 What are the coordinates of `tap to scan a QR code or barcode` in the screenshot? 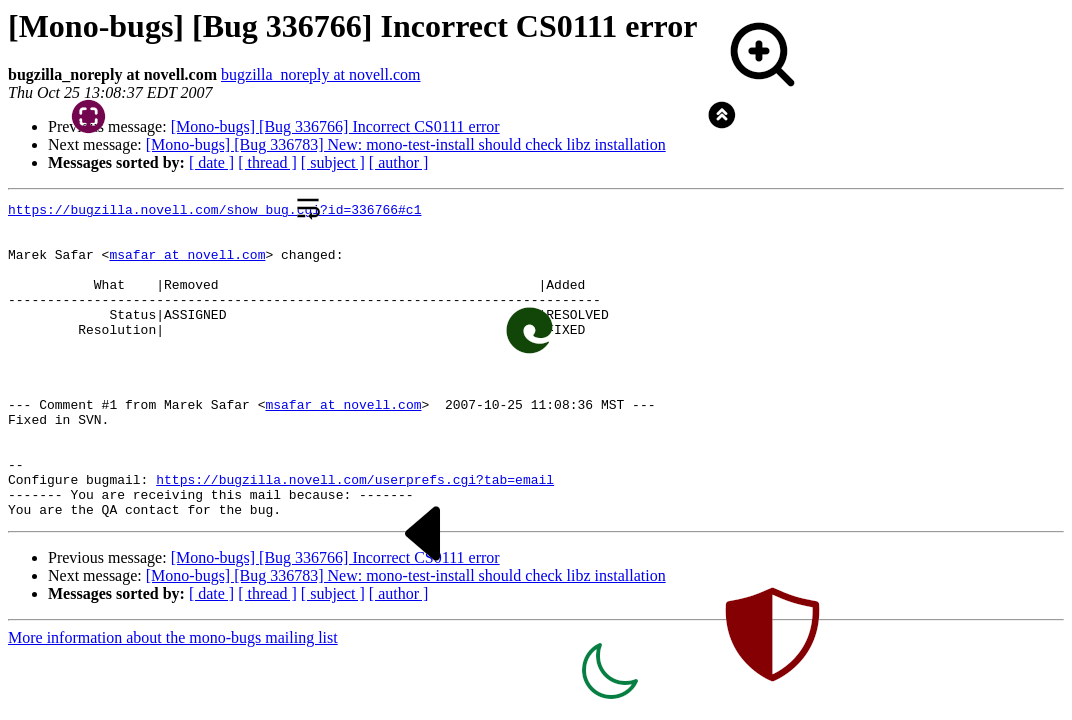 It's located at (88, 116).